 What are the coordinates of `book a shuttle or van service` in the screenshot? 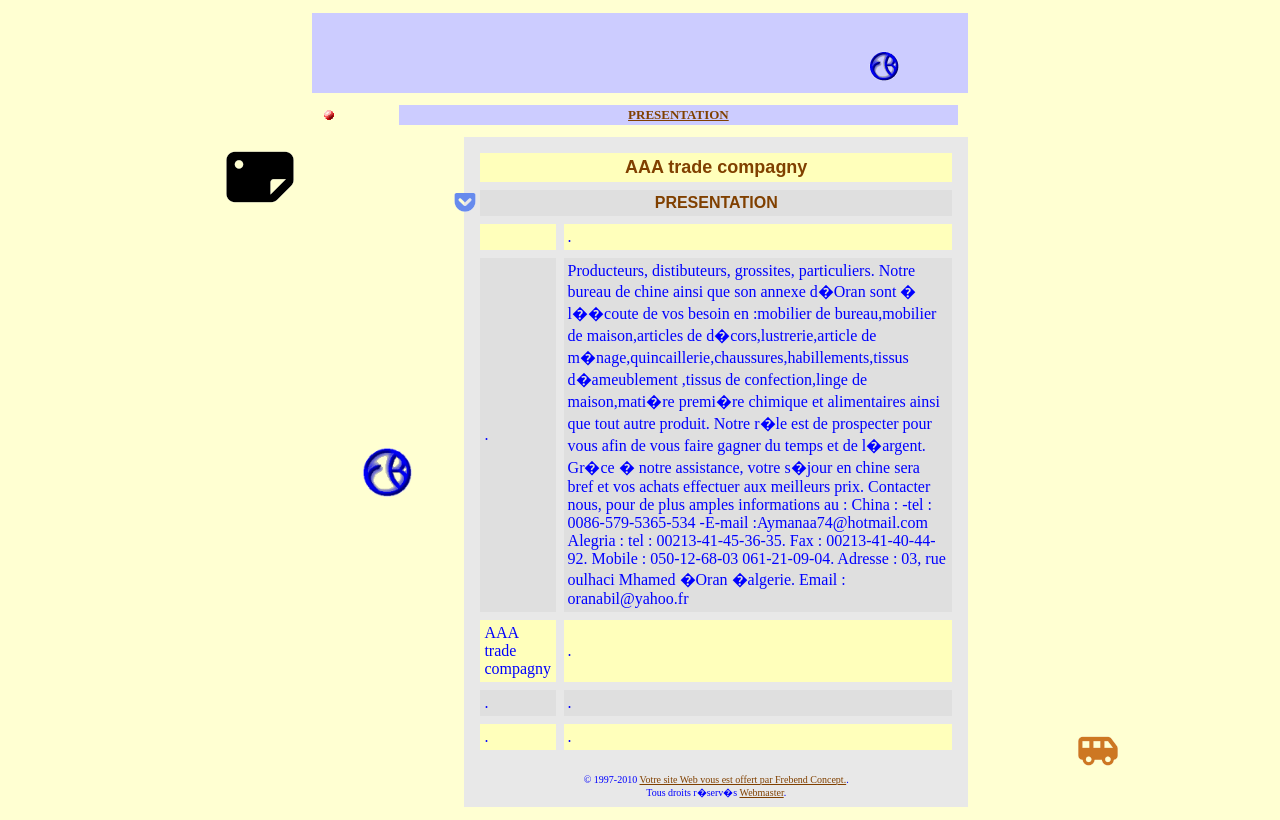 It's located at (1098, 750).